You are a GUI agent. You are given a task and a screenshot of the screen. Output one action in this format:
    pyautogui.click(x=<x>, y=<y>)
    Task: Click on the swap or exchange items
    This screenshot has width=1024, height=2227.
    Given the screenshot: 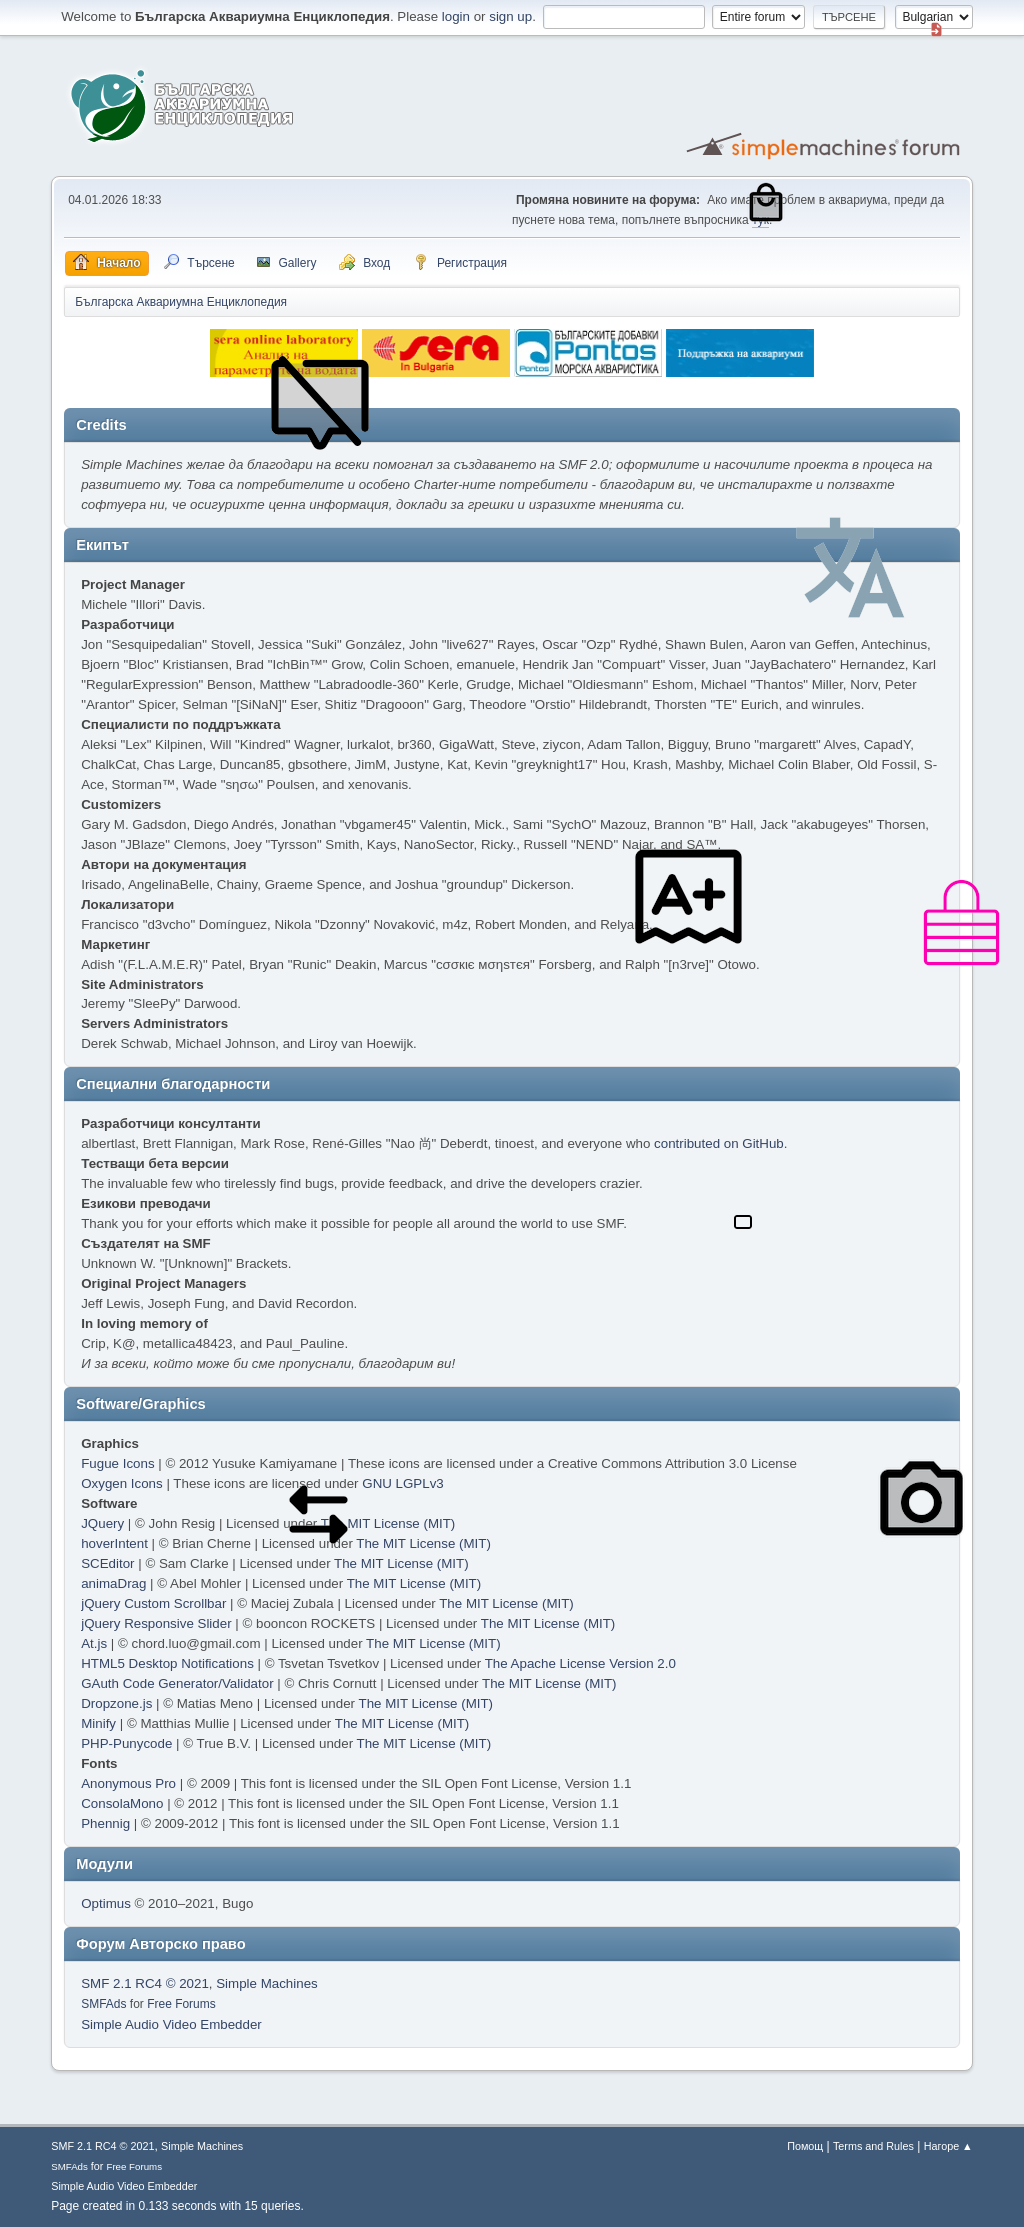 What is the action you would take?
    pyautogui.click(x=318, y=1514)
    